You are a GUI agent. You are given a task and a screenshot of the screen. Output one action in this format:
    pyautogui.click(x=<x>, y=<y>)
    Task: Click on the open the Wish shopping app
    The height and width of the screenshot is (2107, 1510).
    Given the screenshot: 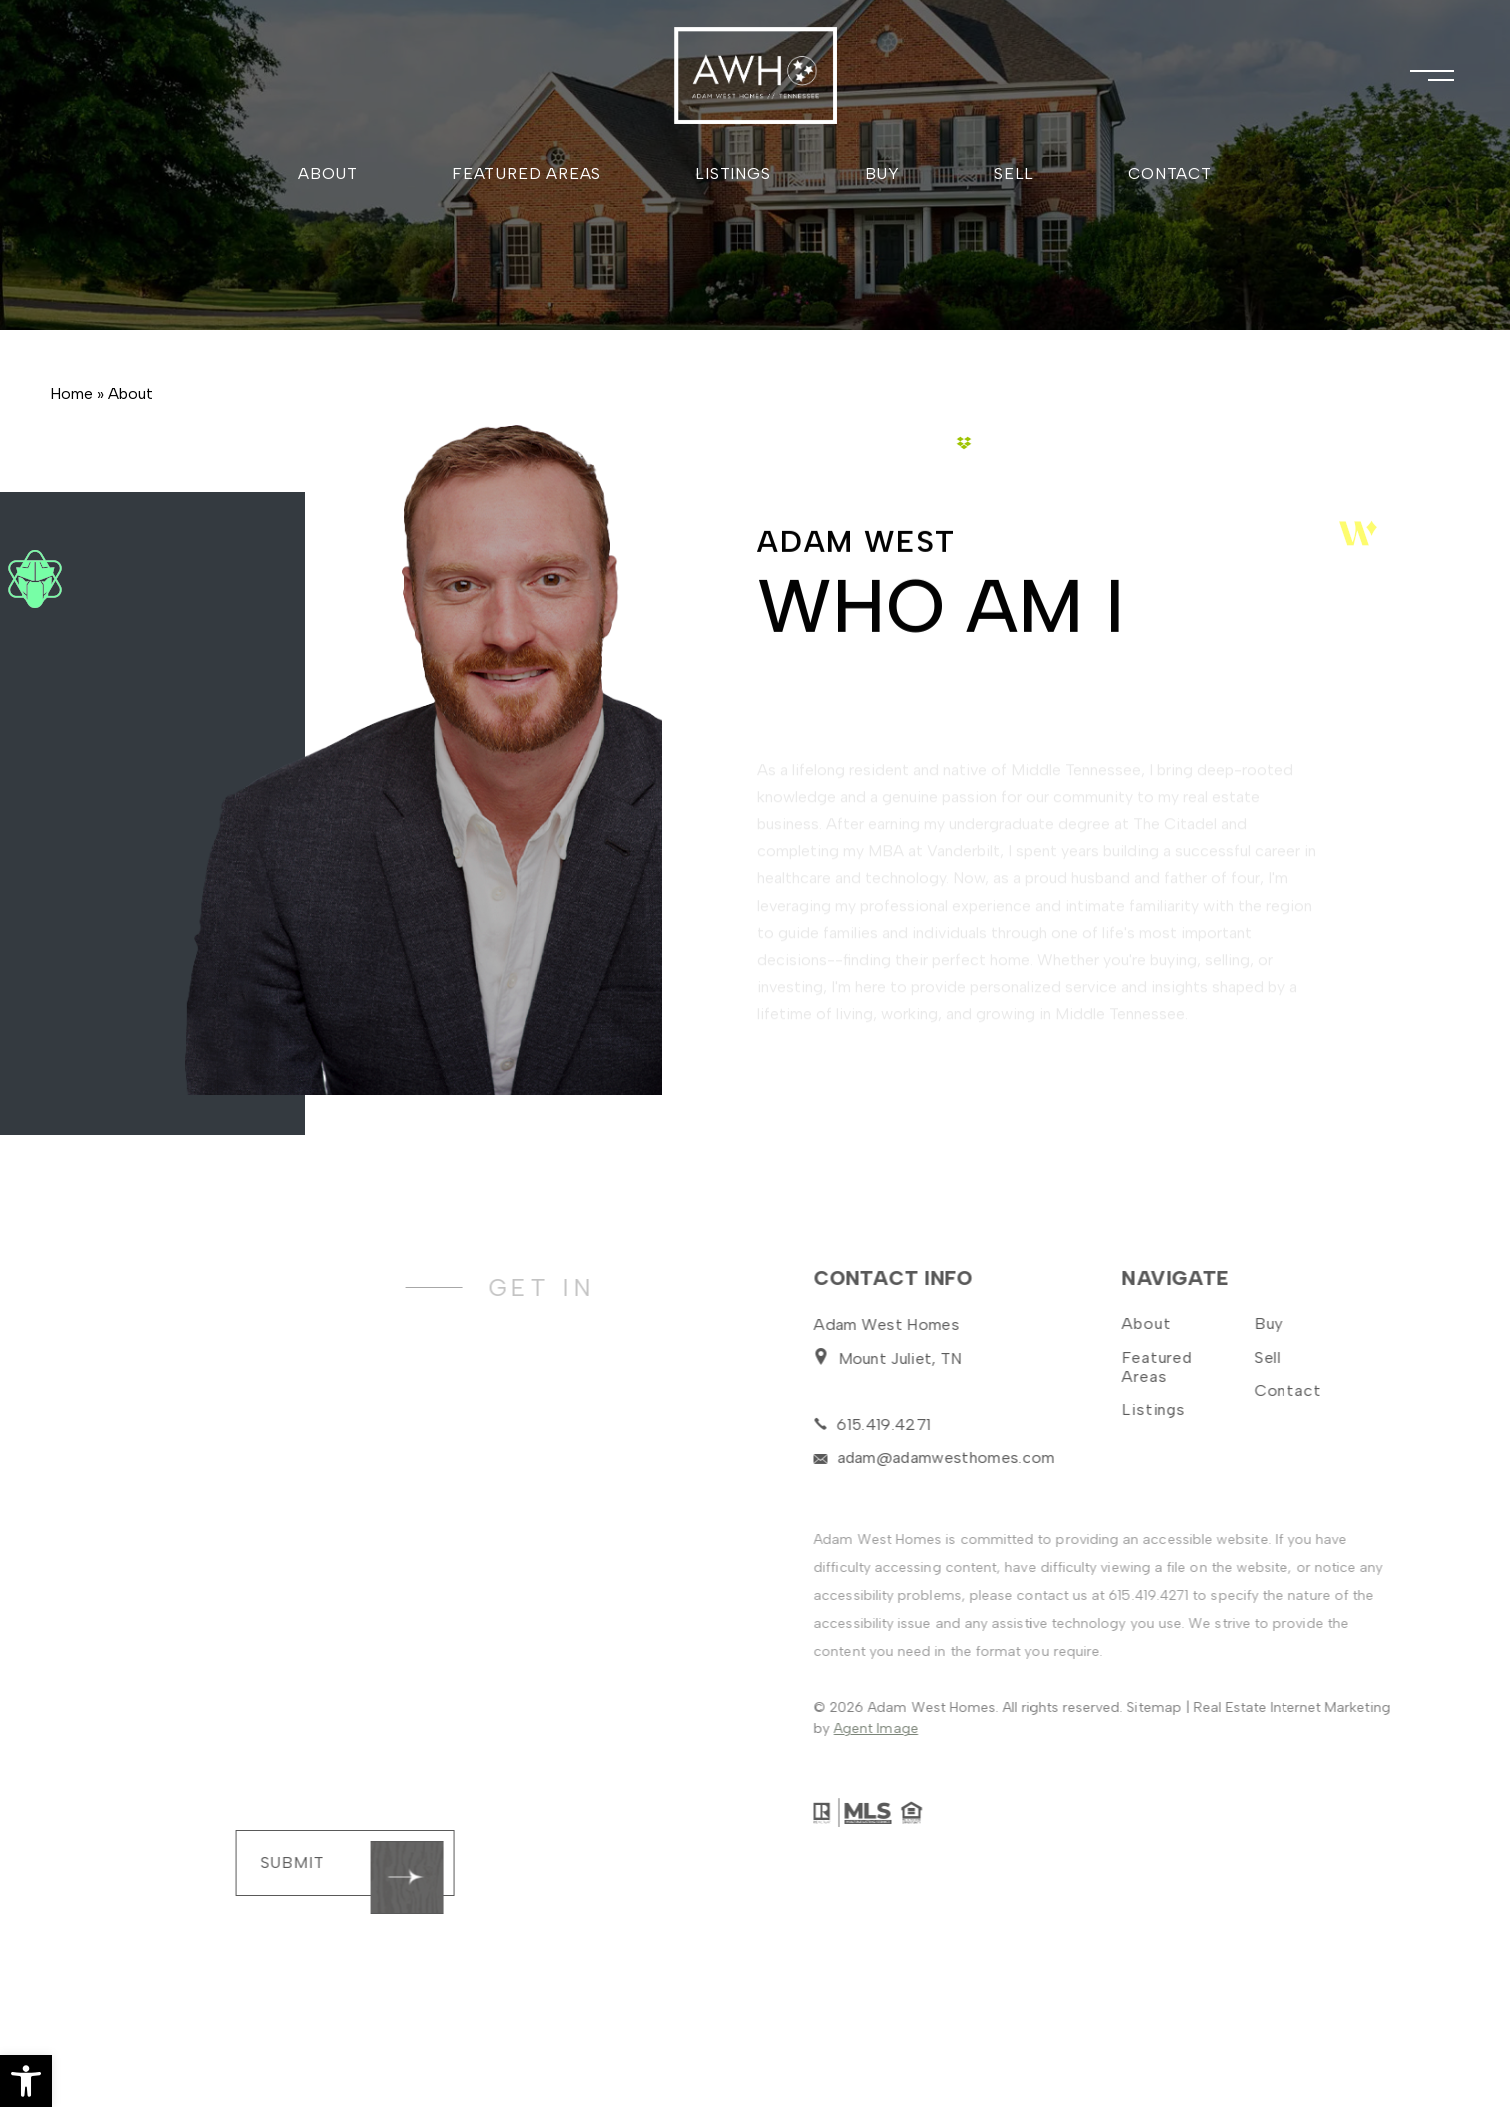 What is the action you would take?
    pyautogui.click(x=1358, y=533)
    